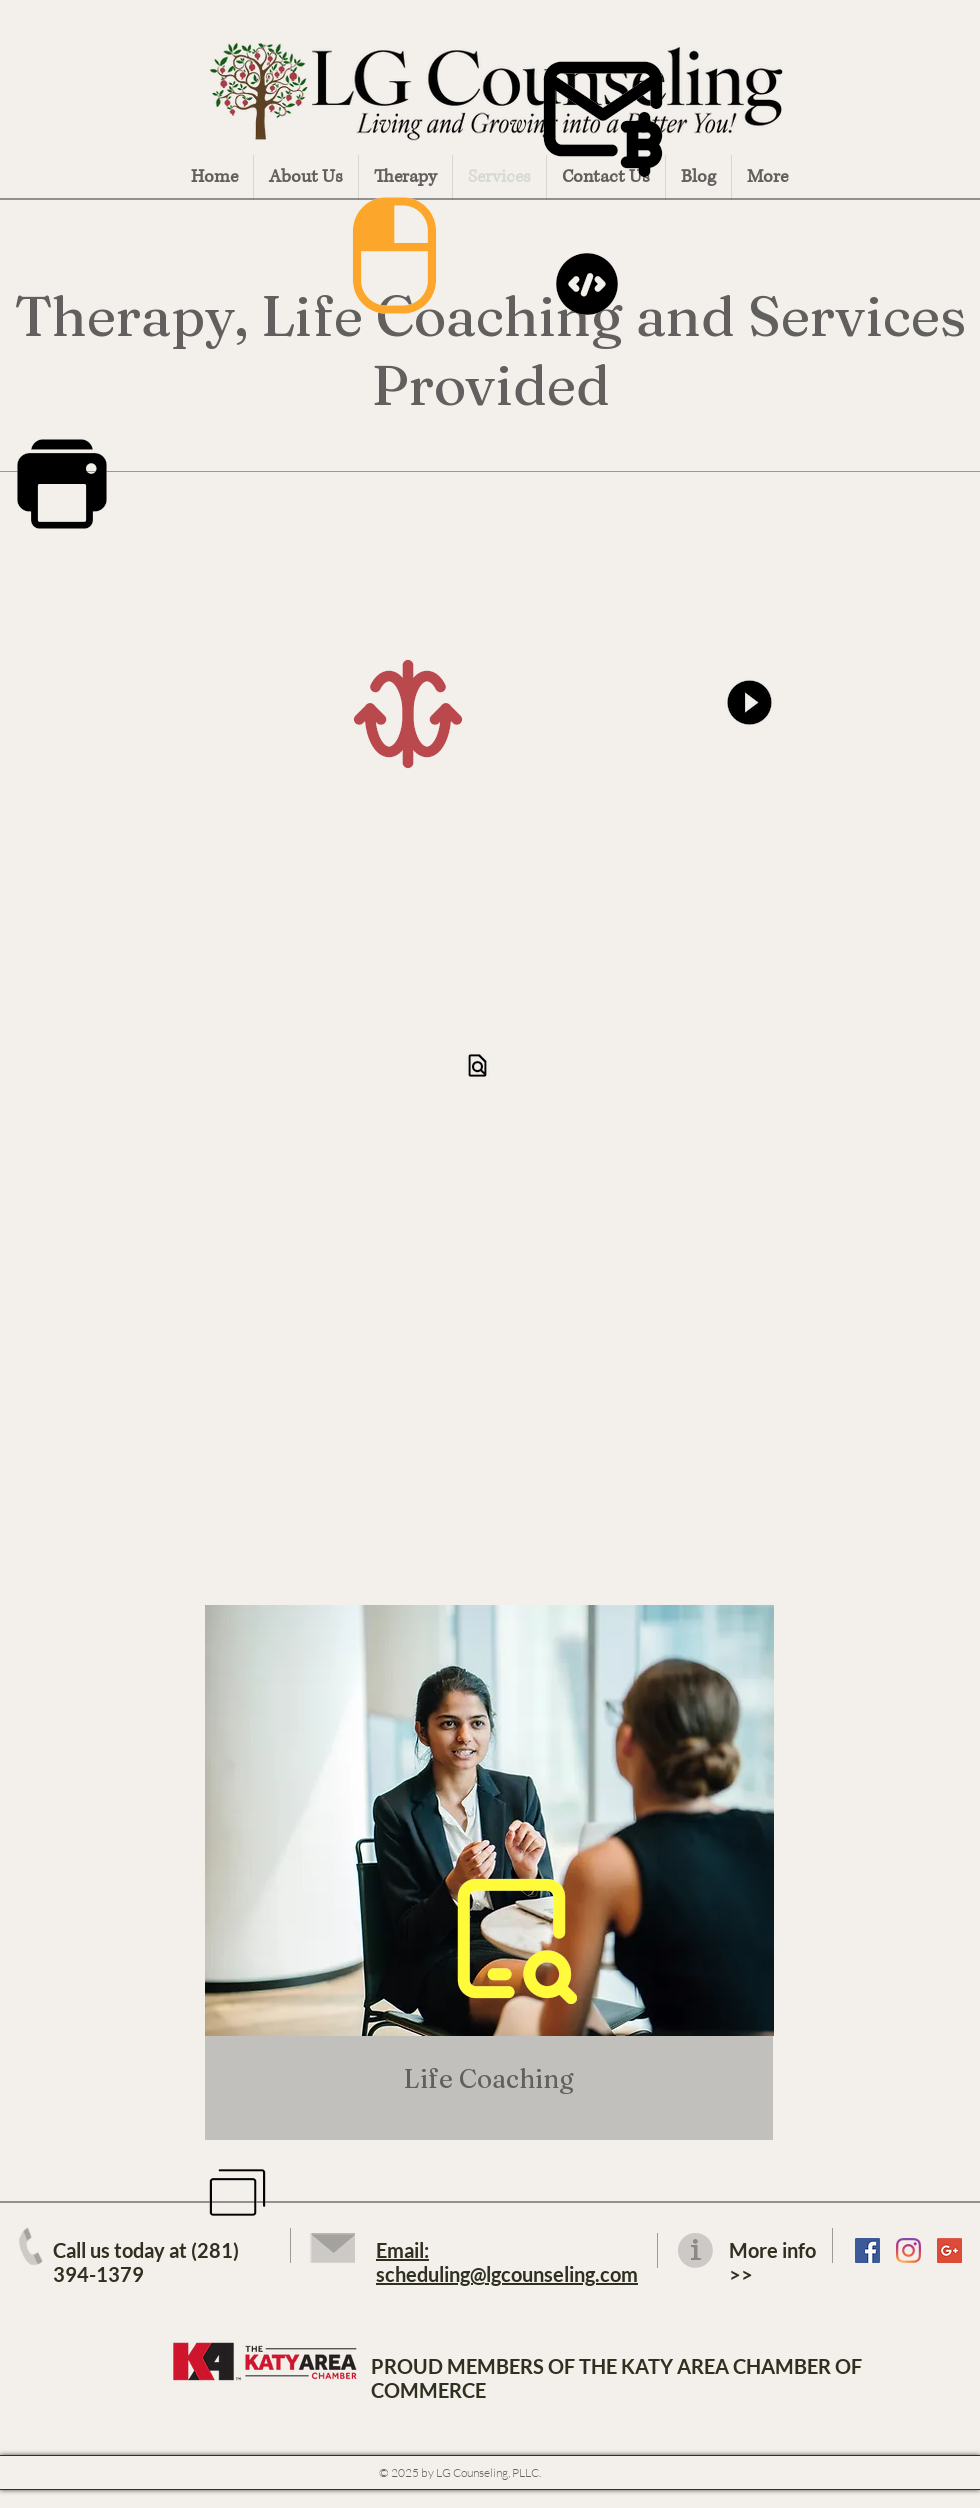 This screenshot has height=2508, width=980. What do you see at coordinates (477, 1065) in the screenshot?
I see `search within the current document` at bounding box center [477, 1065].